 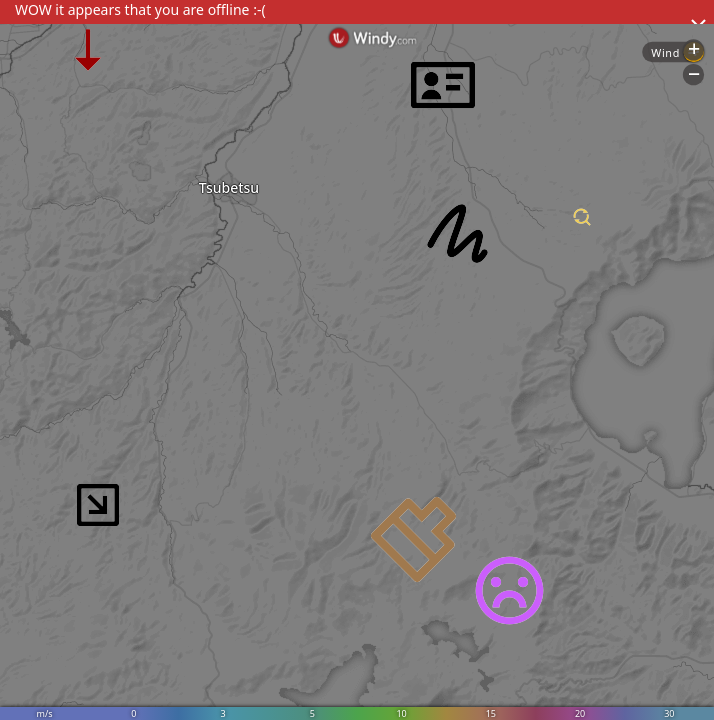 I want to click on scroll down or view more content, so click(x=88, y=50).